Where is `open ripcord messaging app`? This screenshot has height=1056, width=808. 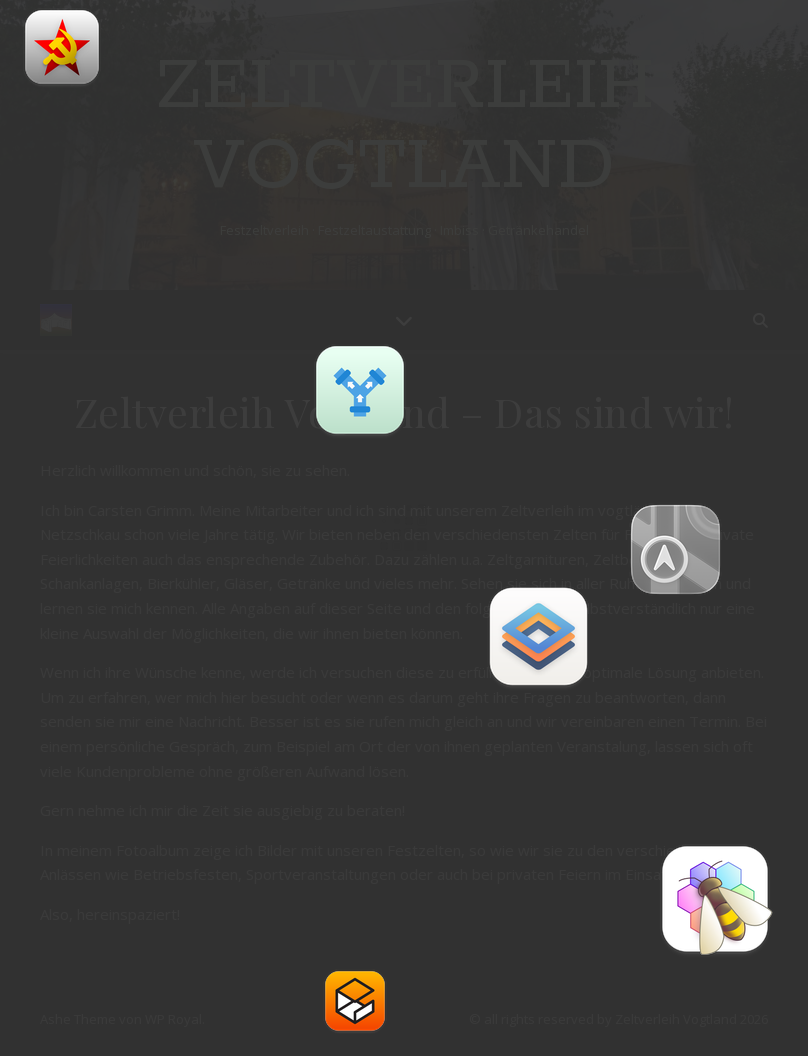 open ripcord messaging app is located at coordinates (538, 636).